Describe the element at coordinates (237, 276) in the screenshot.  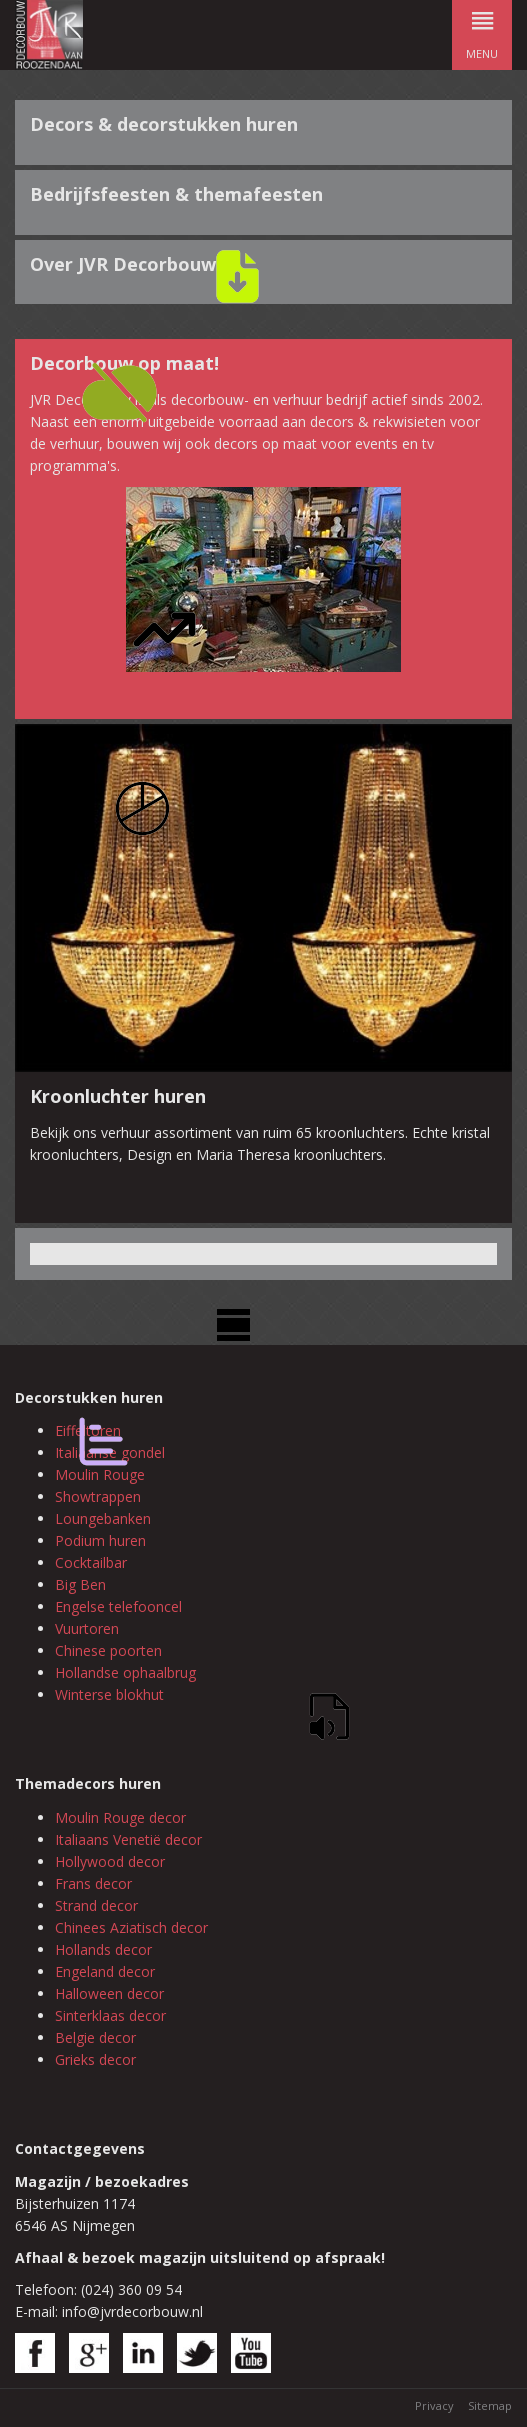
I see `download a file` at that location.